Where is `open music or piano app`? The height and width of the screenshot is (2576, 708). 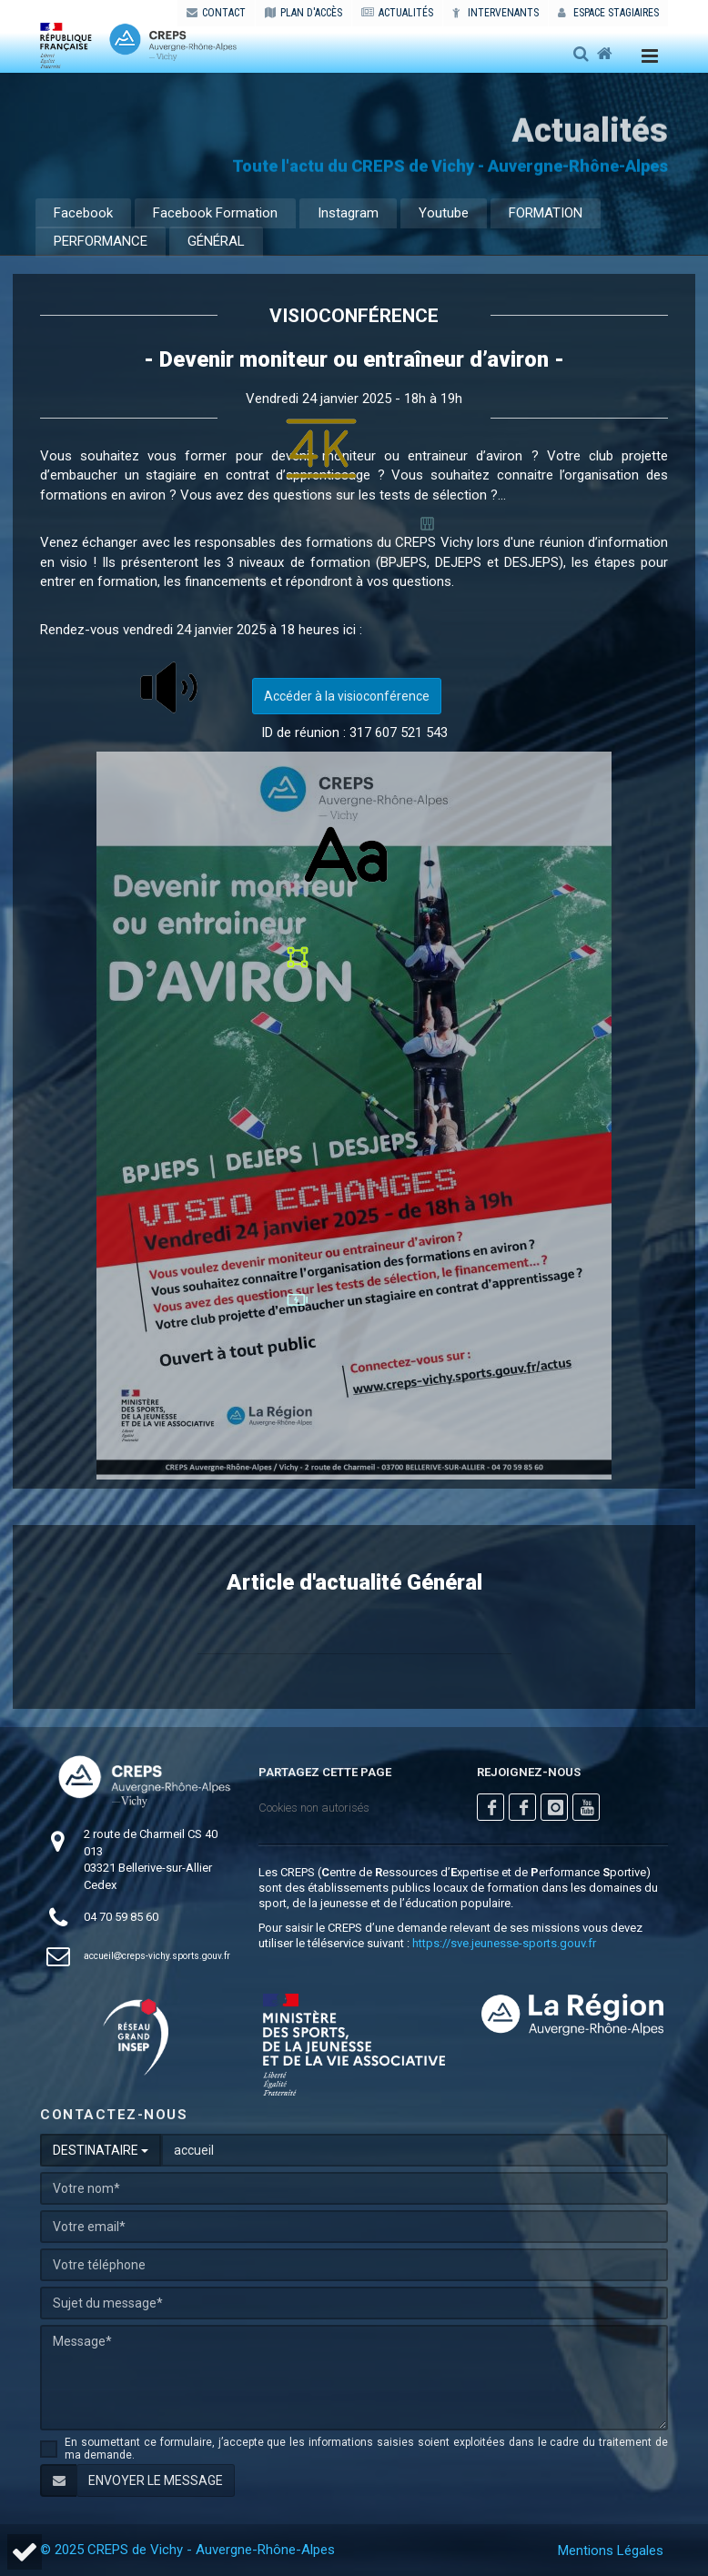 open music or piano app is located at coordinates (427, 523).